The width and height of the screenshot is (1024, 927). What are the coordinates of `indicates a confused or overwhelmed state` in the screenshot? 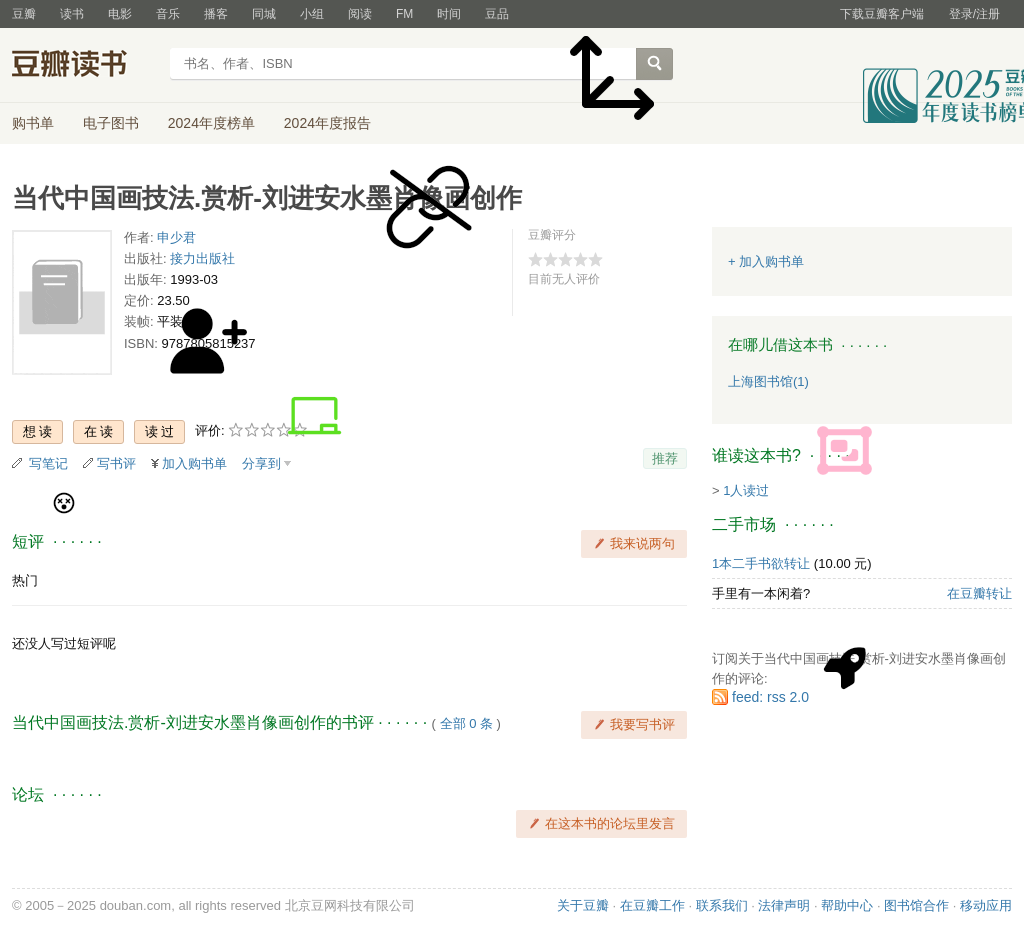 It's located at (64, 503).